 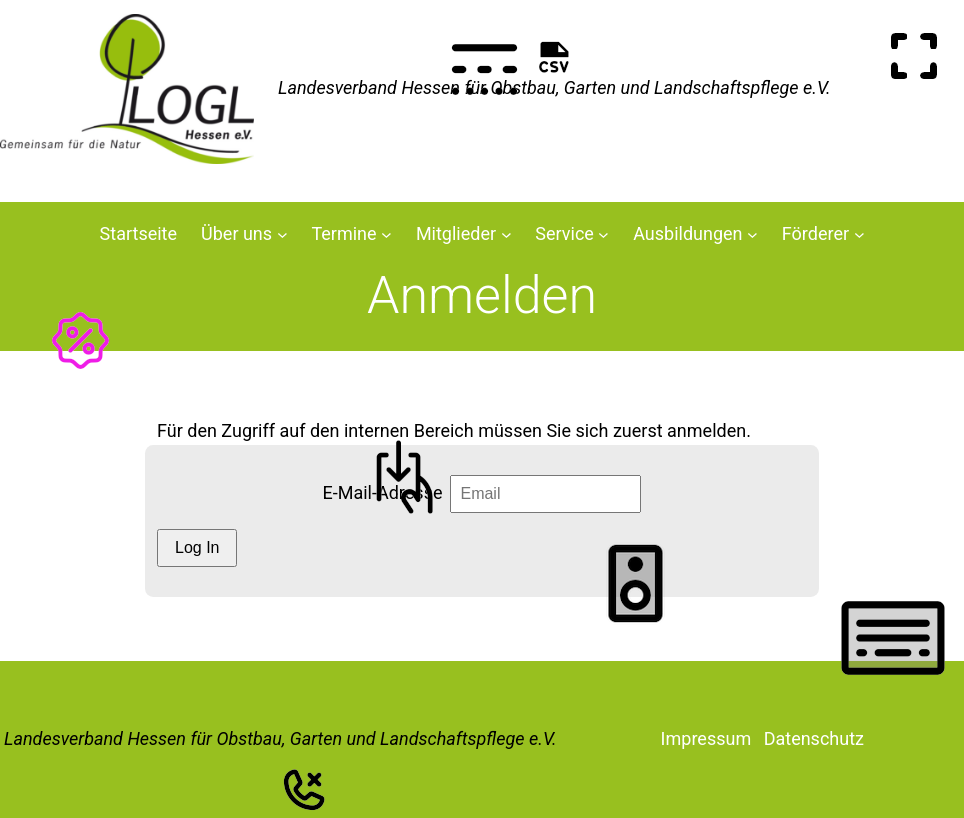 I want to click on expand to fullscreen mode, so click(x=914, y=56).